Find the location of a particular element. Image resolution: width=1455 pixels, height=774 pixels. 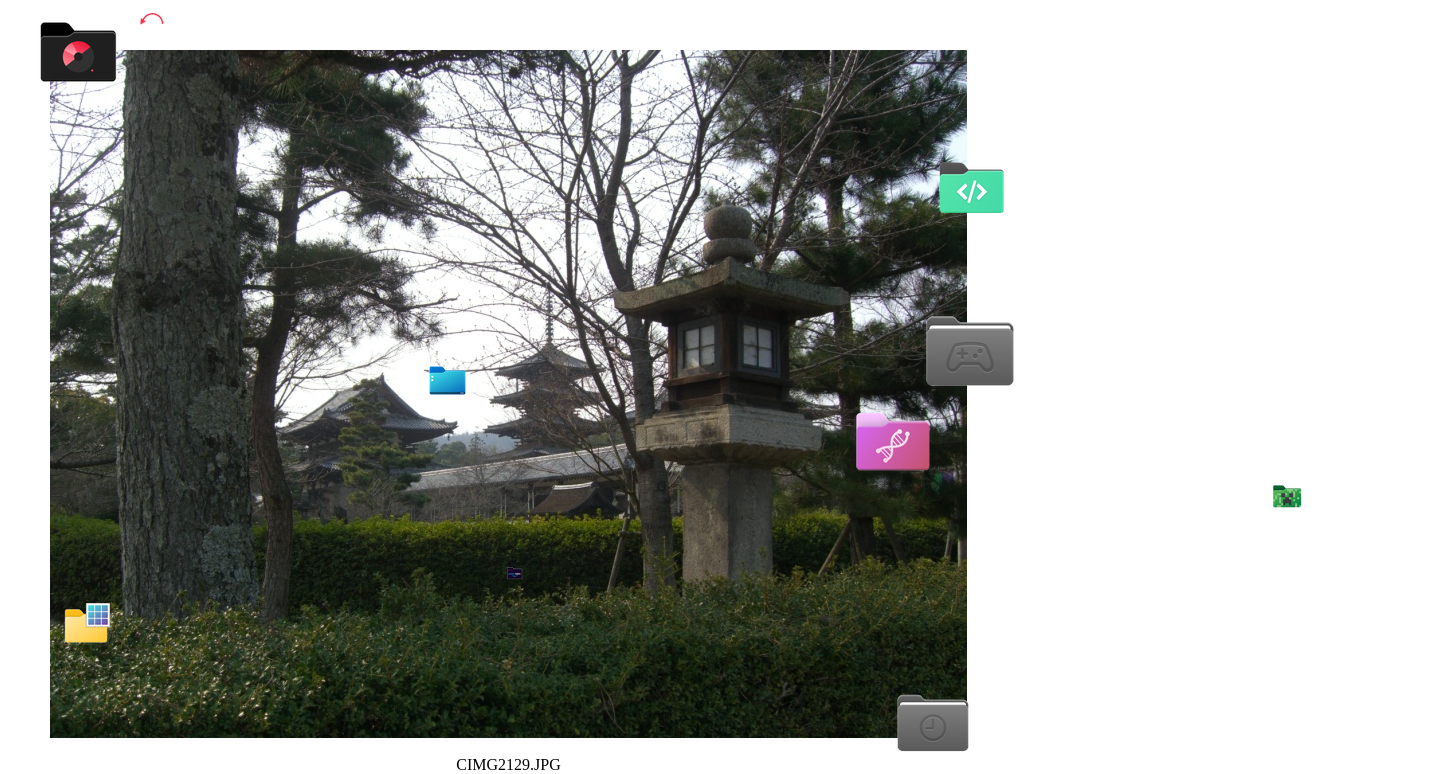

open your games folder is located at coordinates (970, 351).